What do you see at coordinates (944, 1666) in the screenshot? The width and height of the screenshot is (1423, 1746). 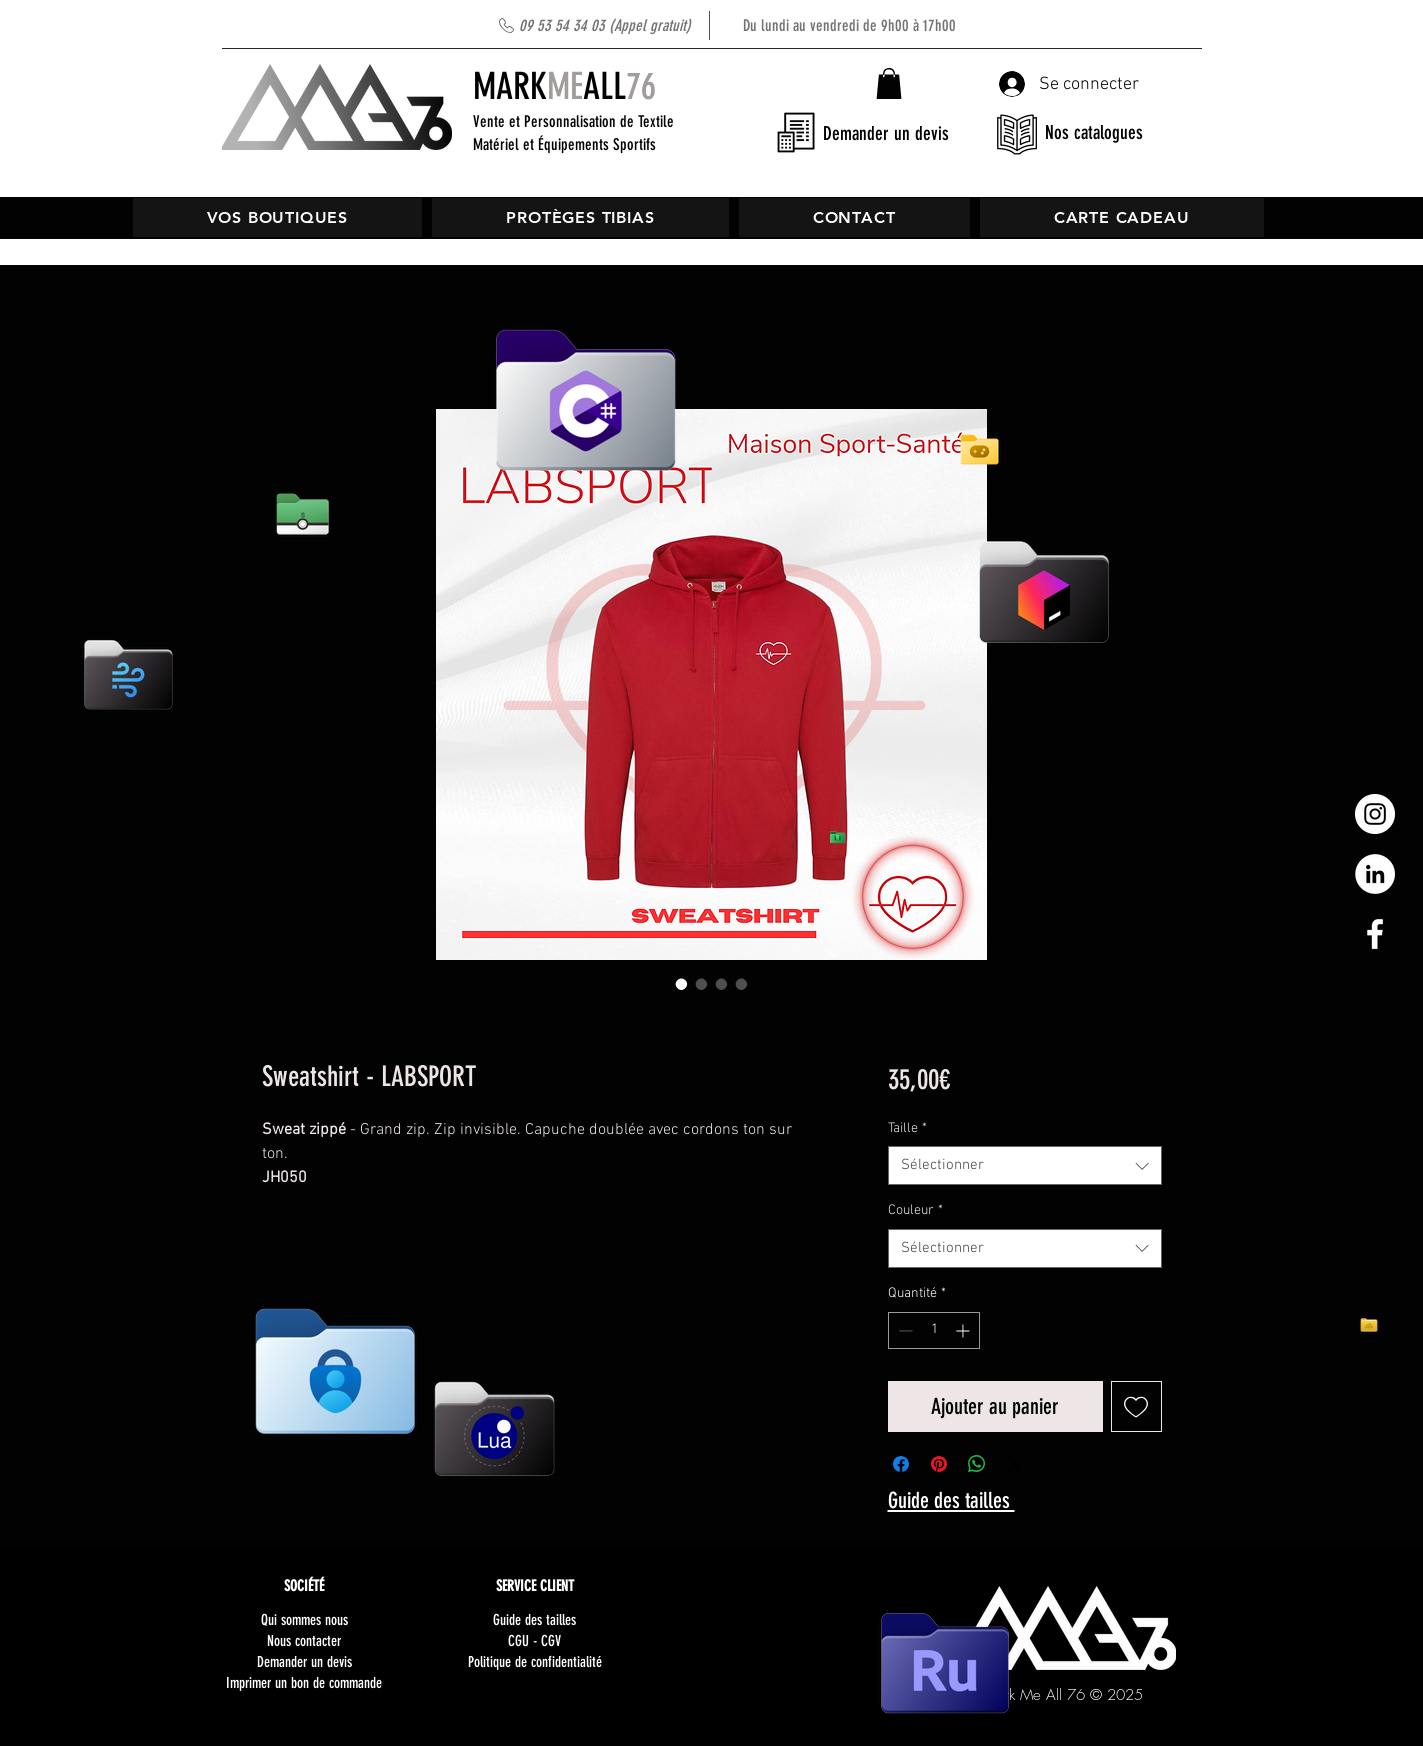 I see `folder containing Adobe Premiere Rush project files` at bounding box center [944, 1666].